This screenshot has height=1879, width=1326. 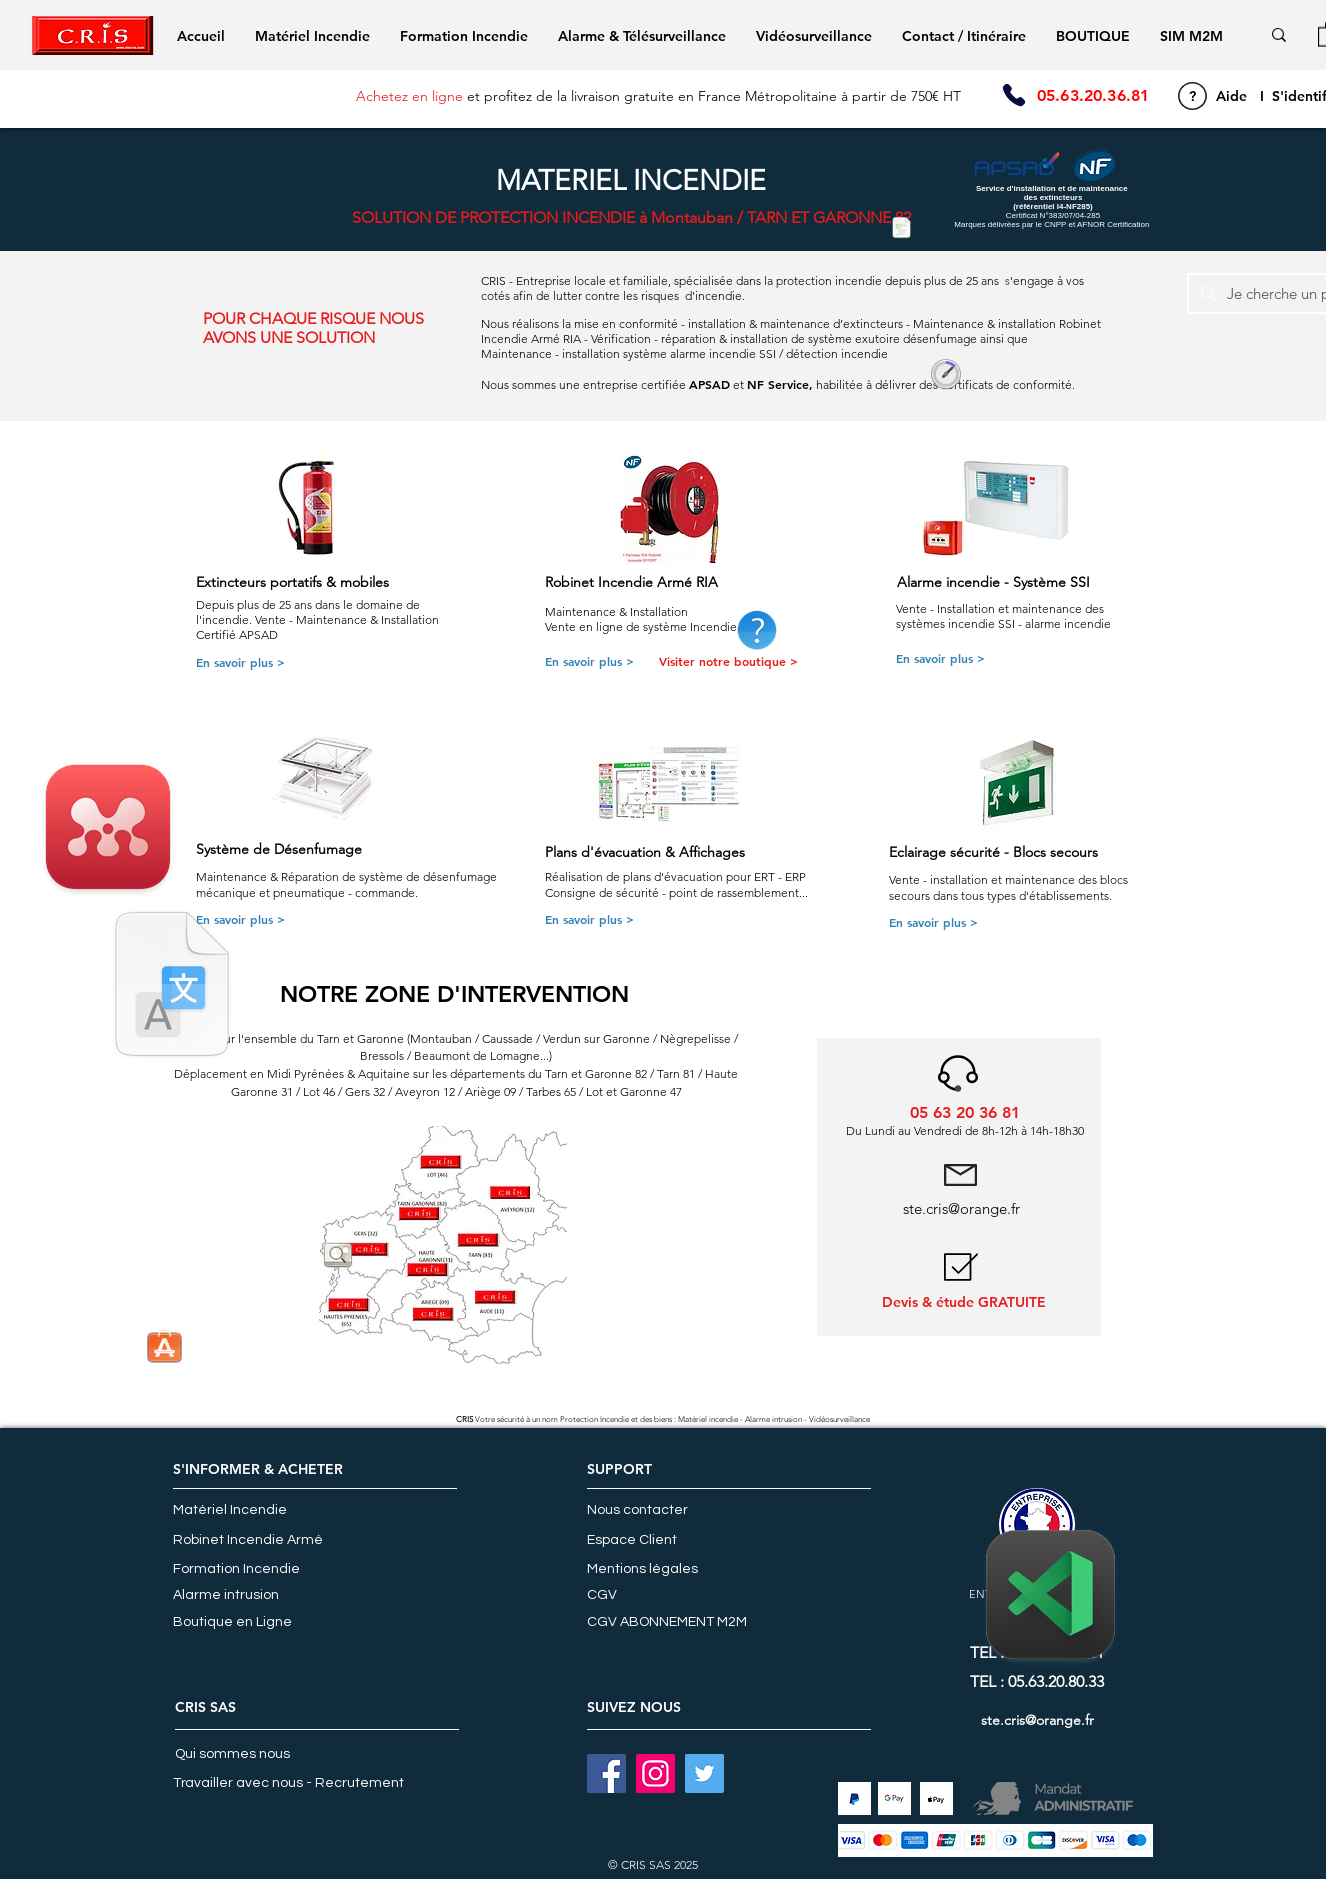 I want to click on cobol source code file, so click(x=901, y=227).